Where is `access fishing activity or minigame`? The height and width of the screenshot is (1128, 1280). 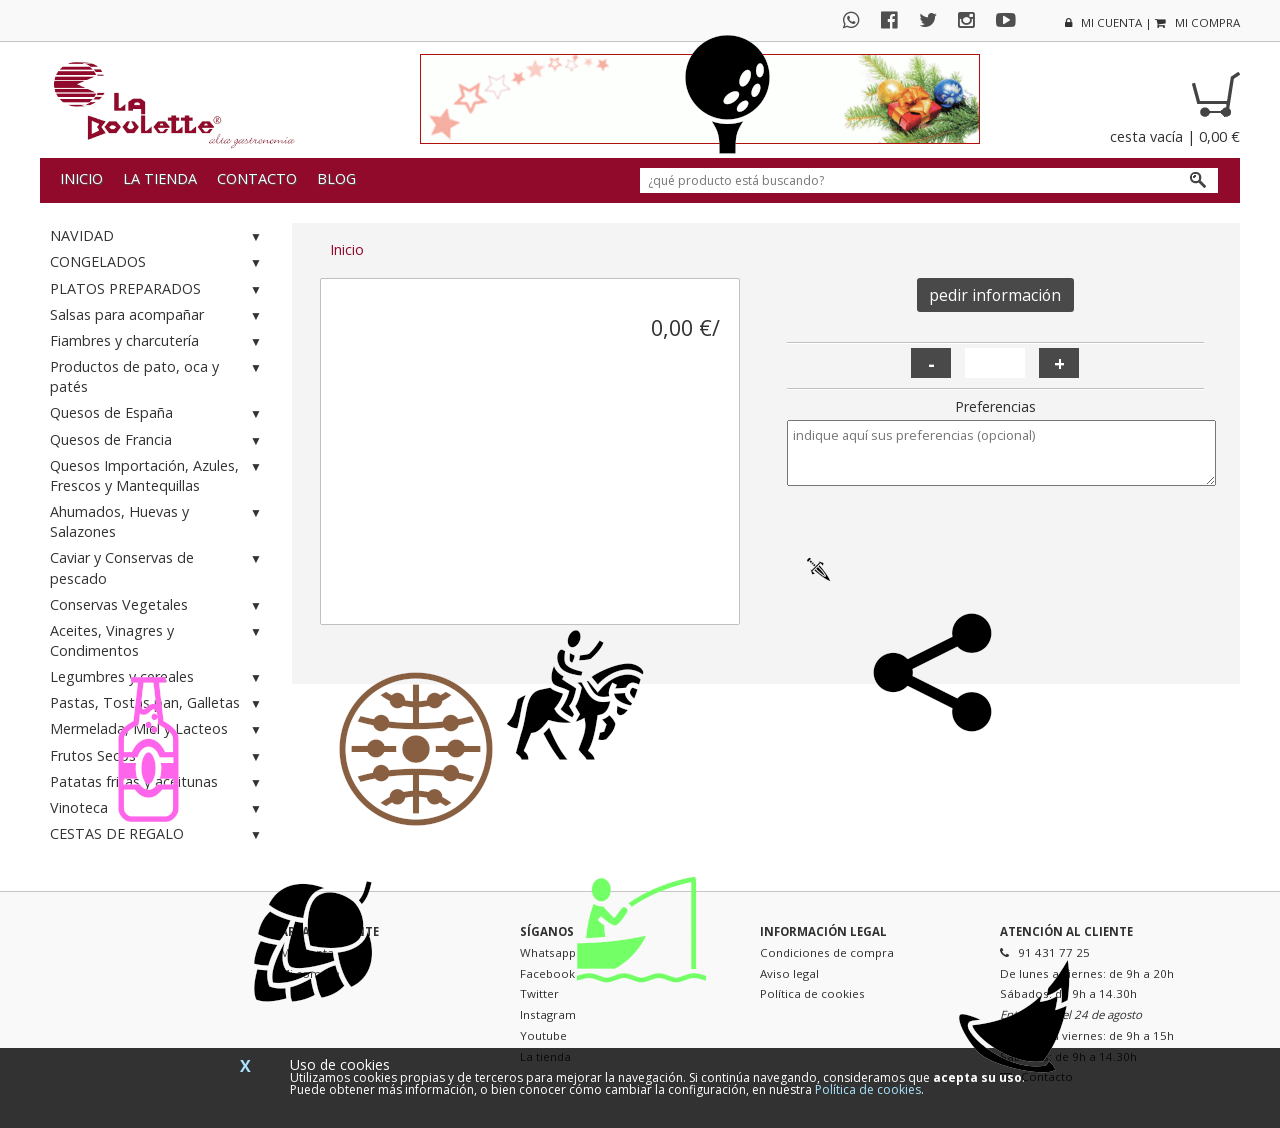 access fishing activity or minigame is located at coordinates (641, 929).